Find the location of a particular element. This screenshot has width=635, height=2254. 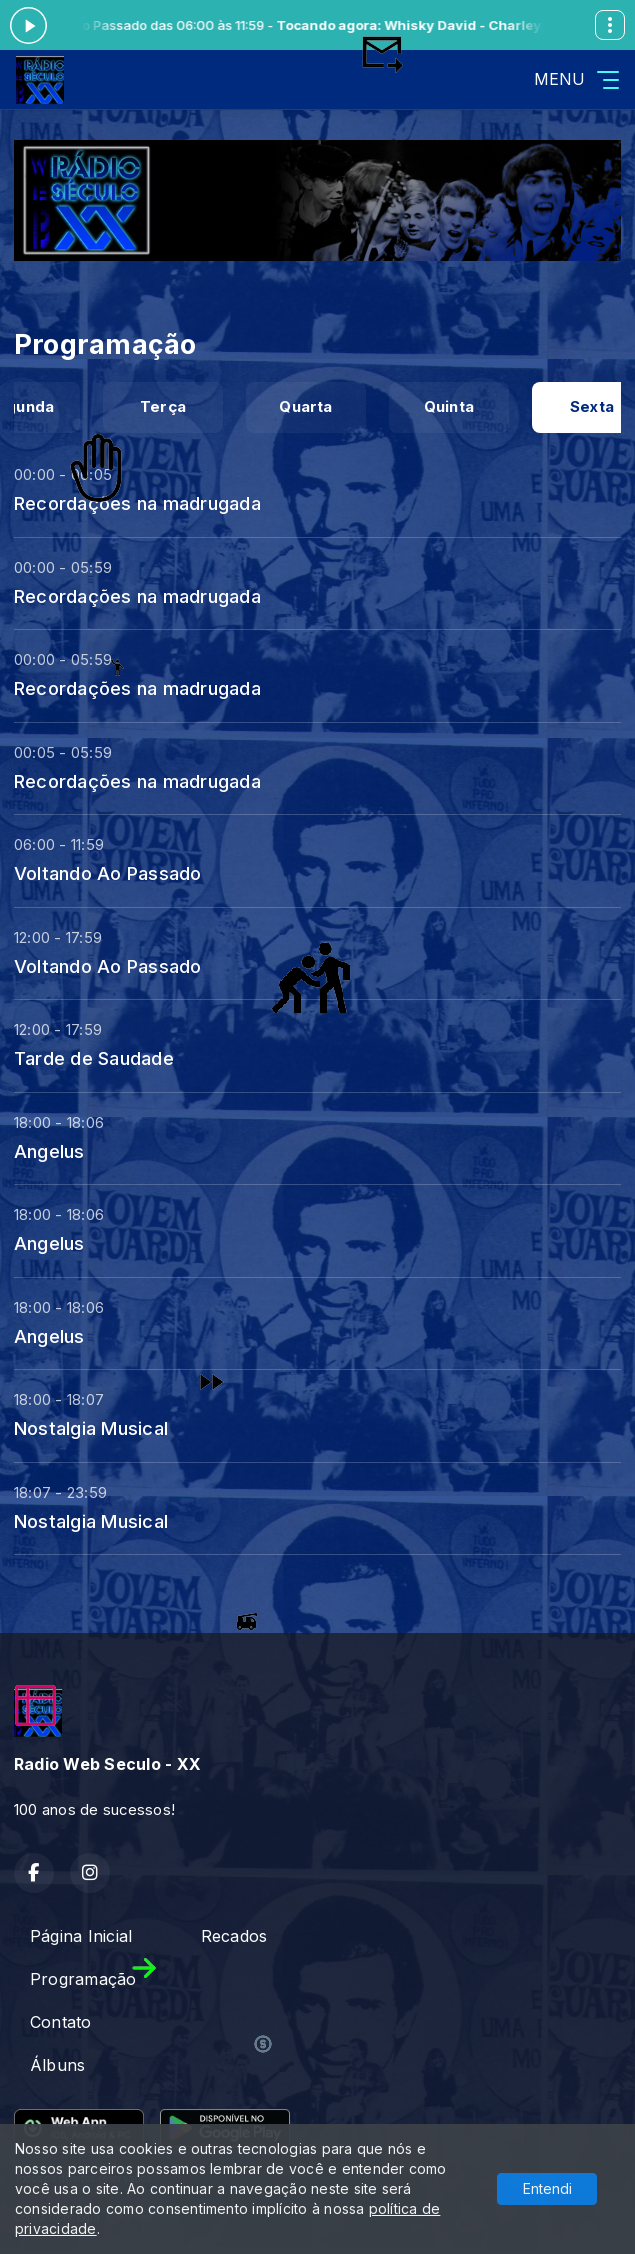

request roadside assistance or towing is located at coordinates (246, 1622).